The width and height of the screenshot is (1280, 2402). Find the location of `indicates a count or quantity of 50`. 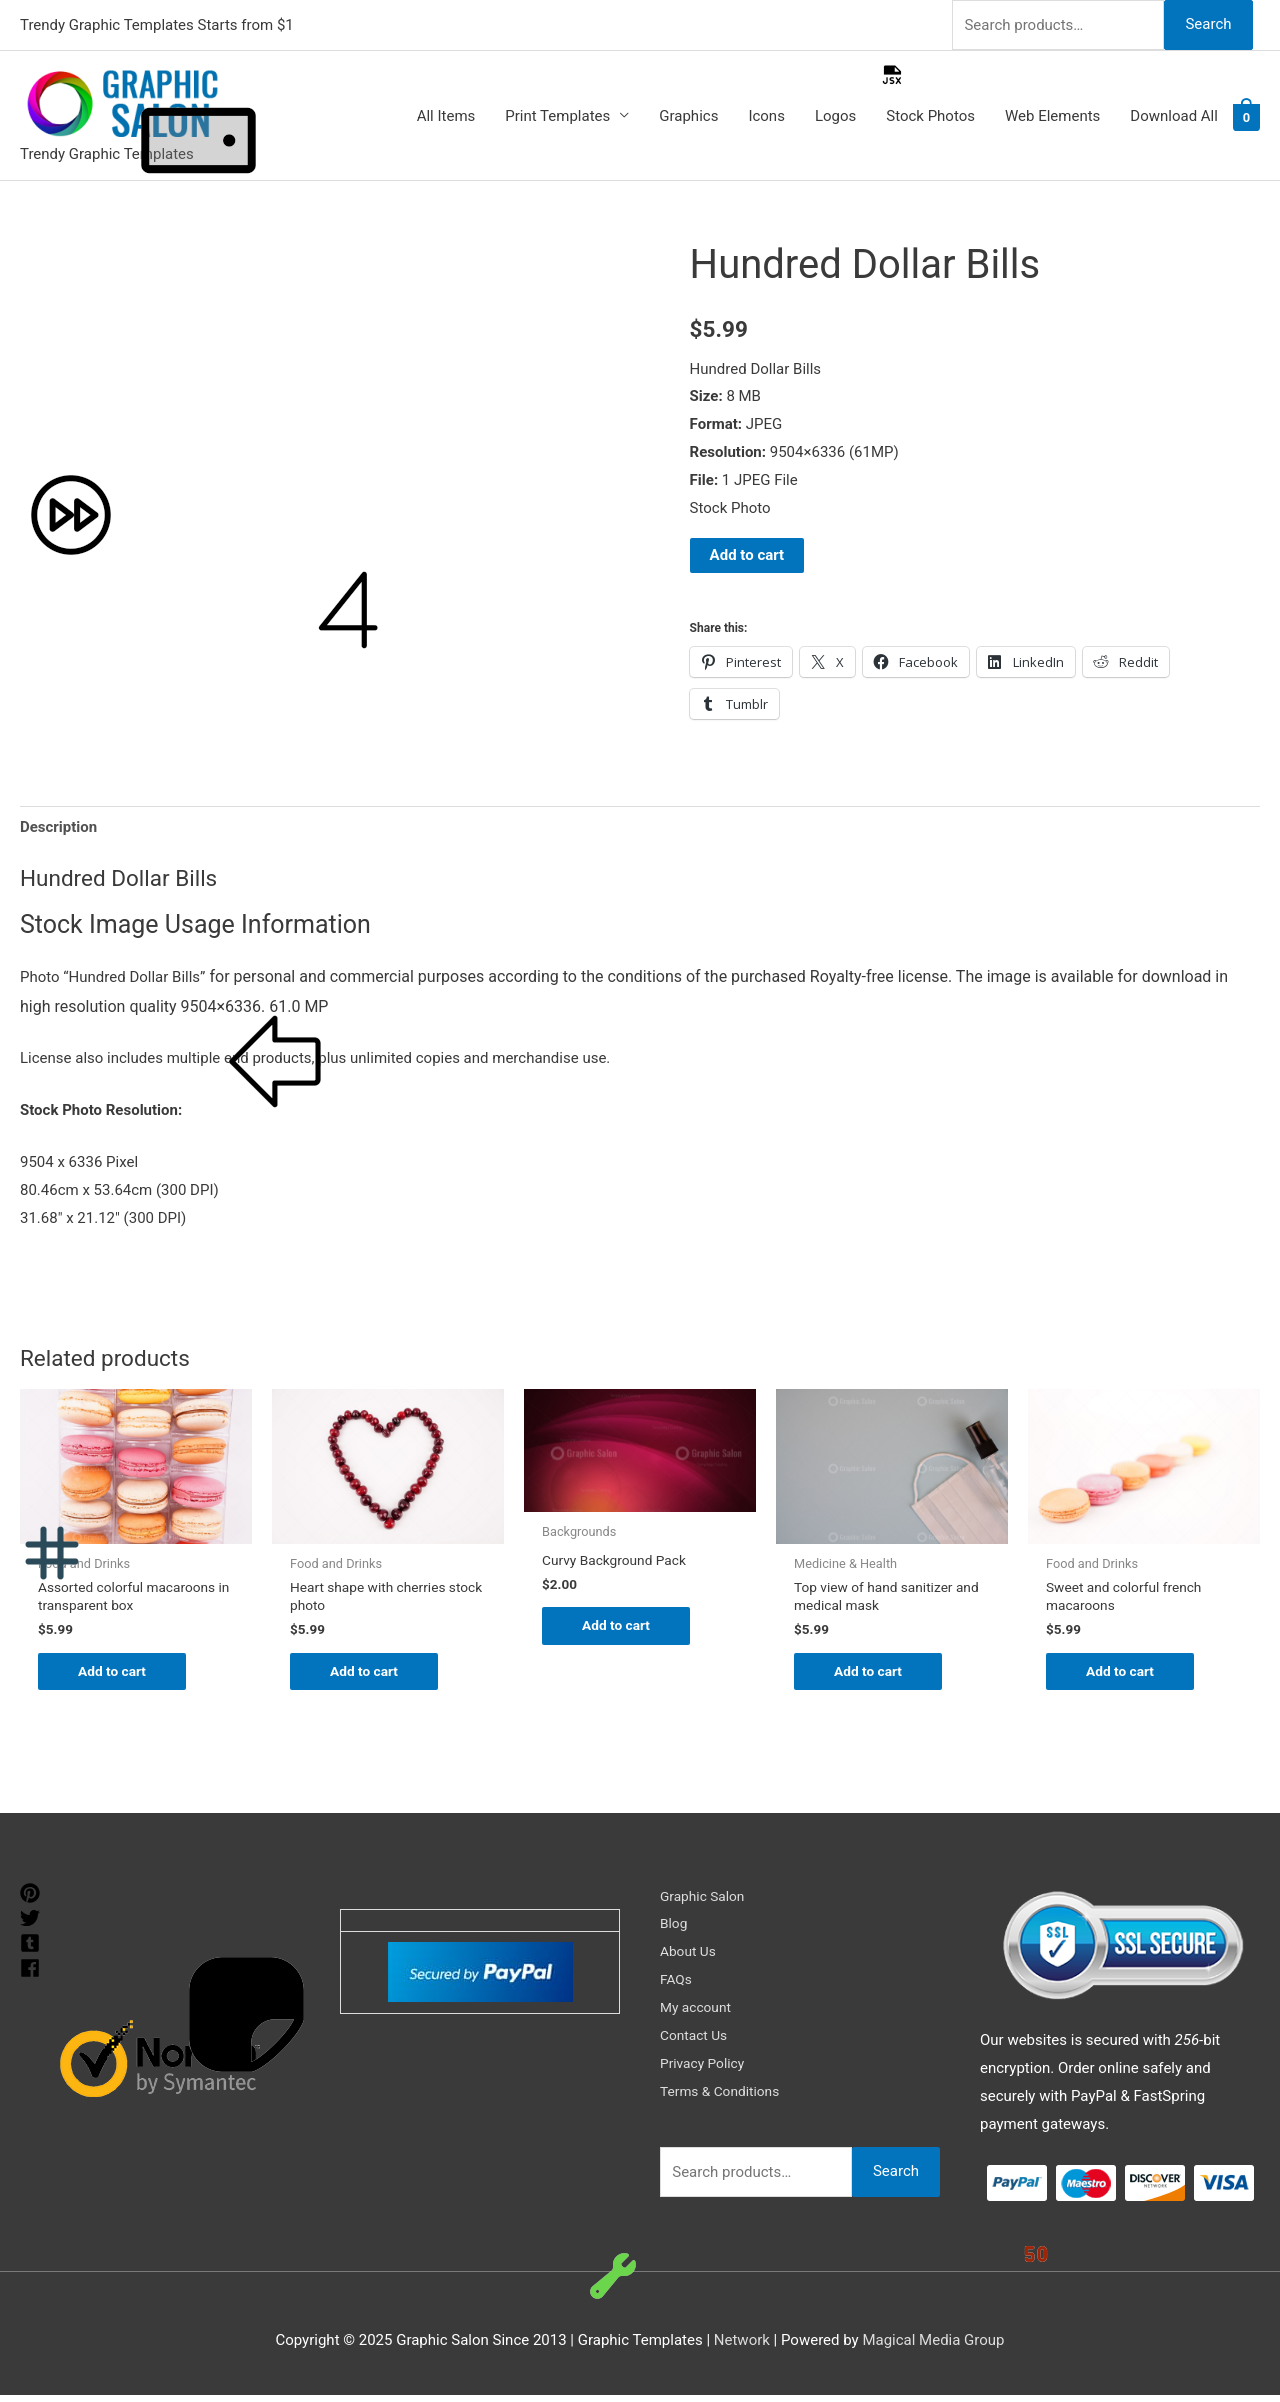

indicates a count or quantity of 50 is located at coordinates (1036, 2254).